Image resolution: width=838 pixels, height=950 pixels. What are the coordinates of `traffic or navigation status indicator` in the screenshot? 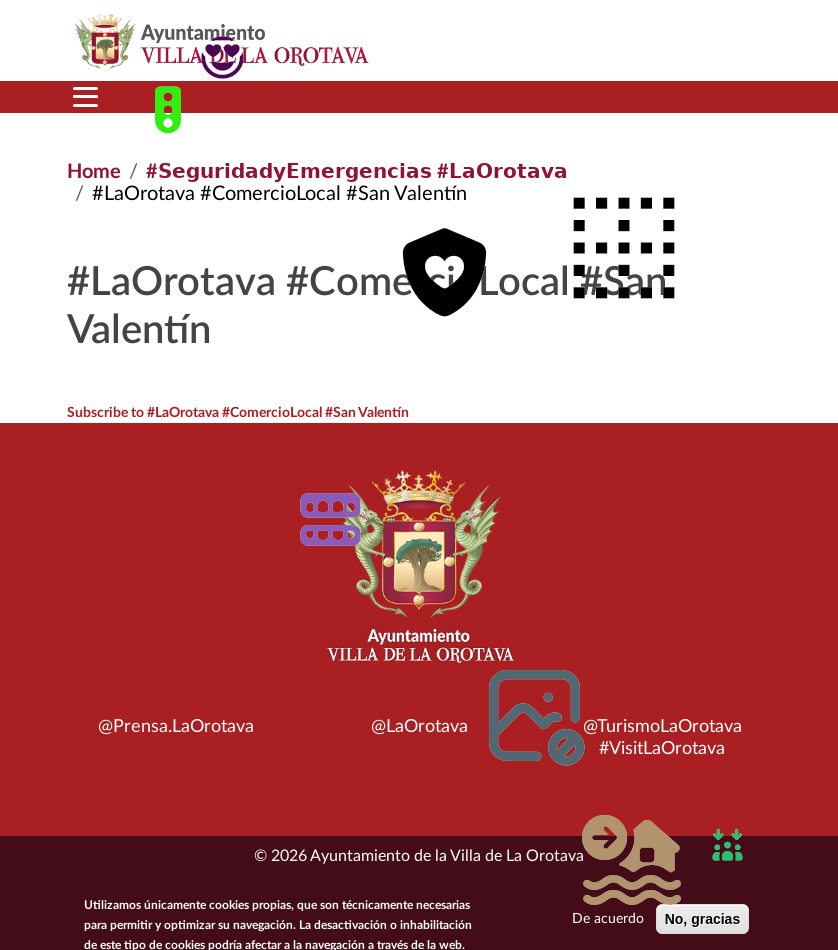 It's located at (168, 110).